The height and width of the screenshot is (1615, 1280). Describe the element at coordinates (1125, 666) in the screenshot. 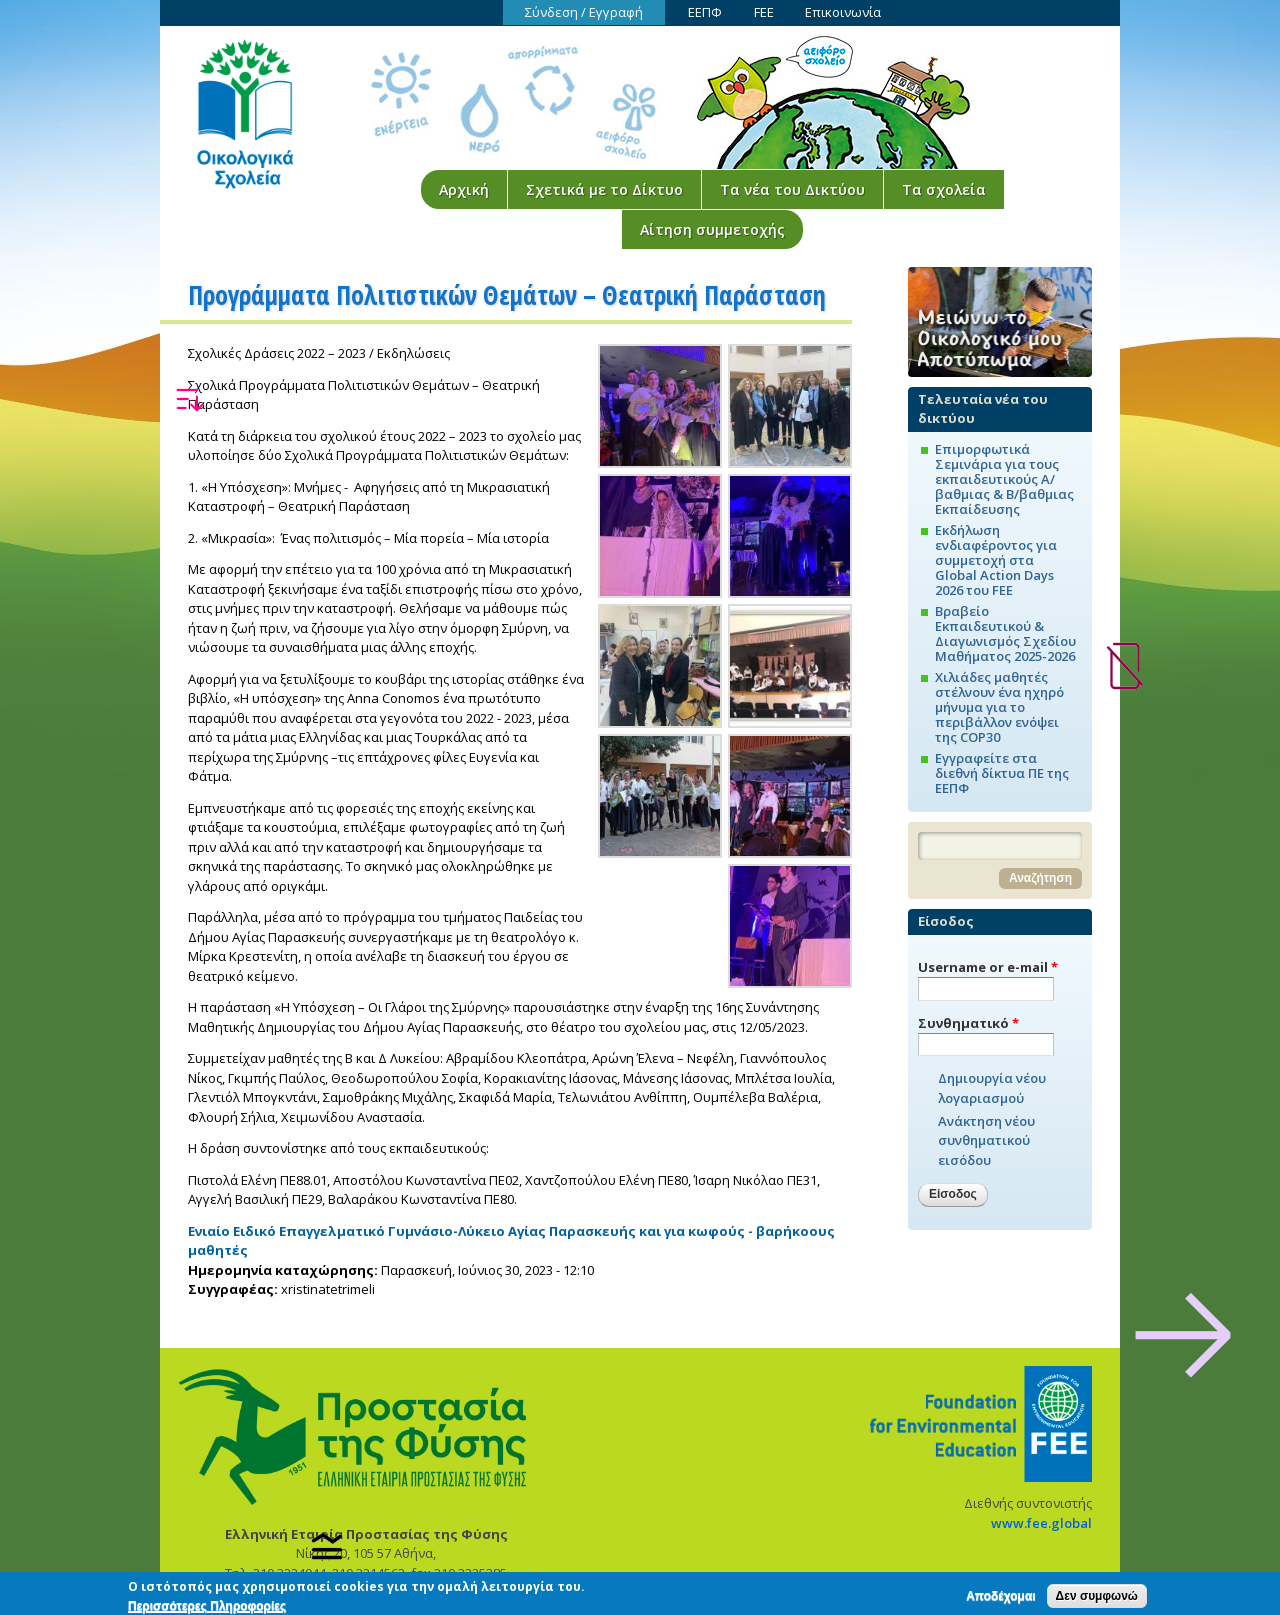

I see `mobile device unavailable or disconnected` at that location.